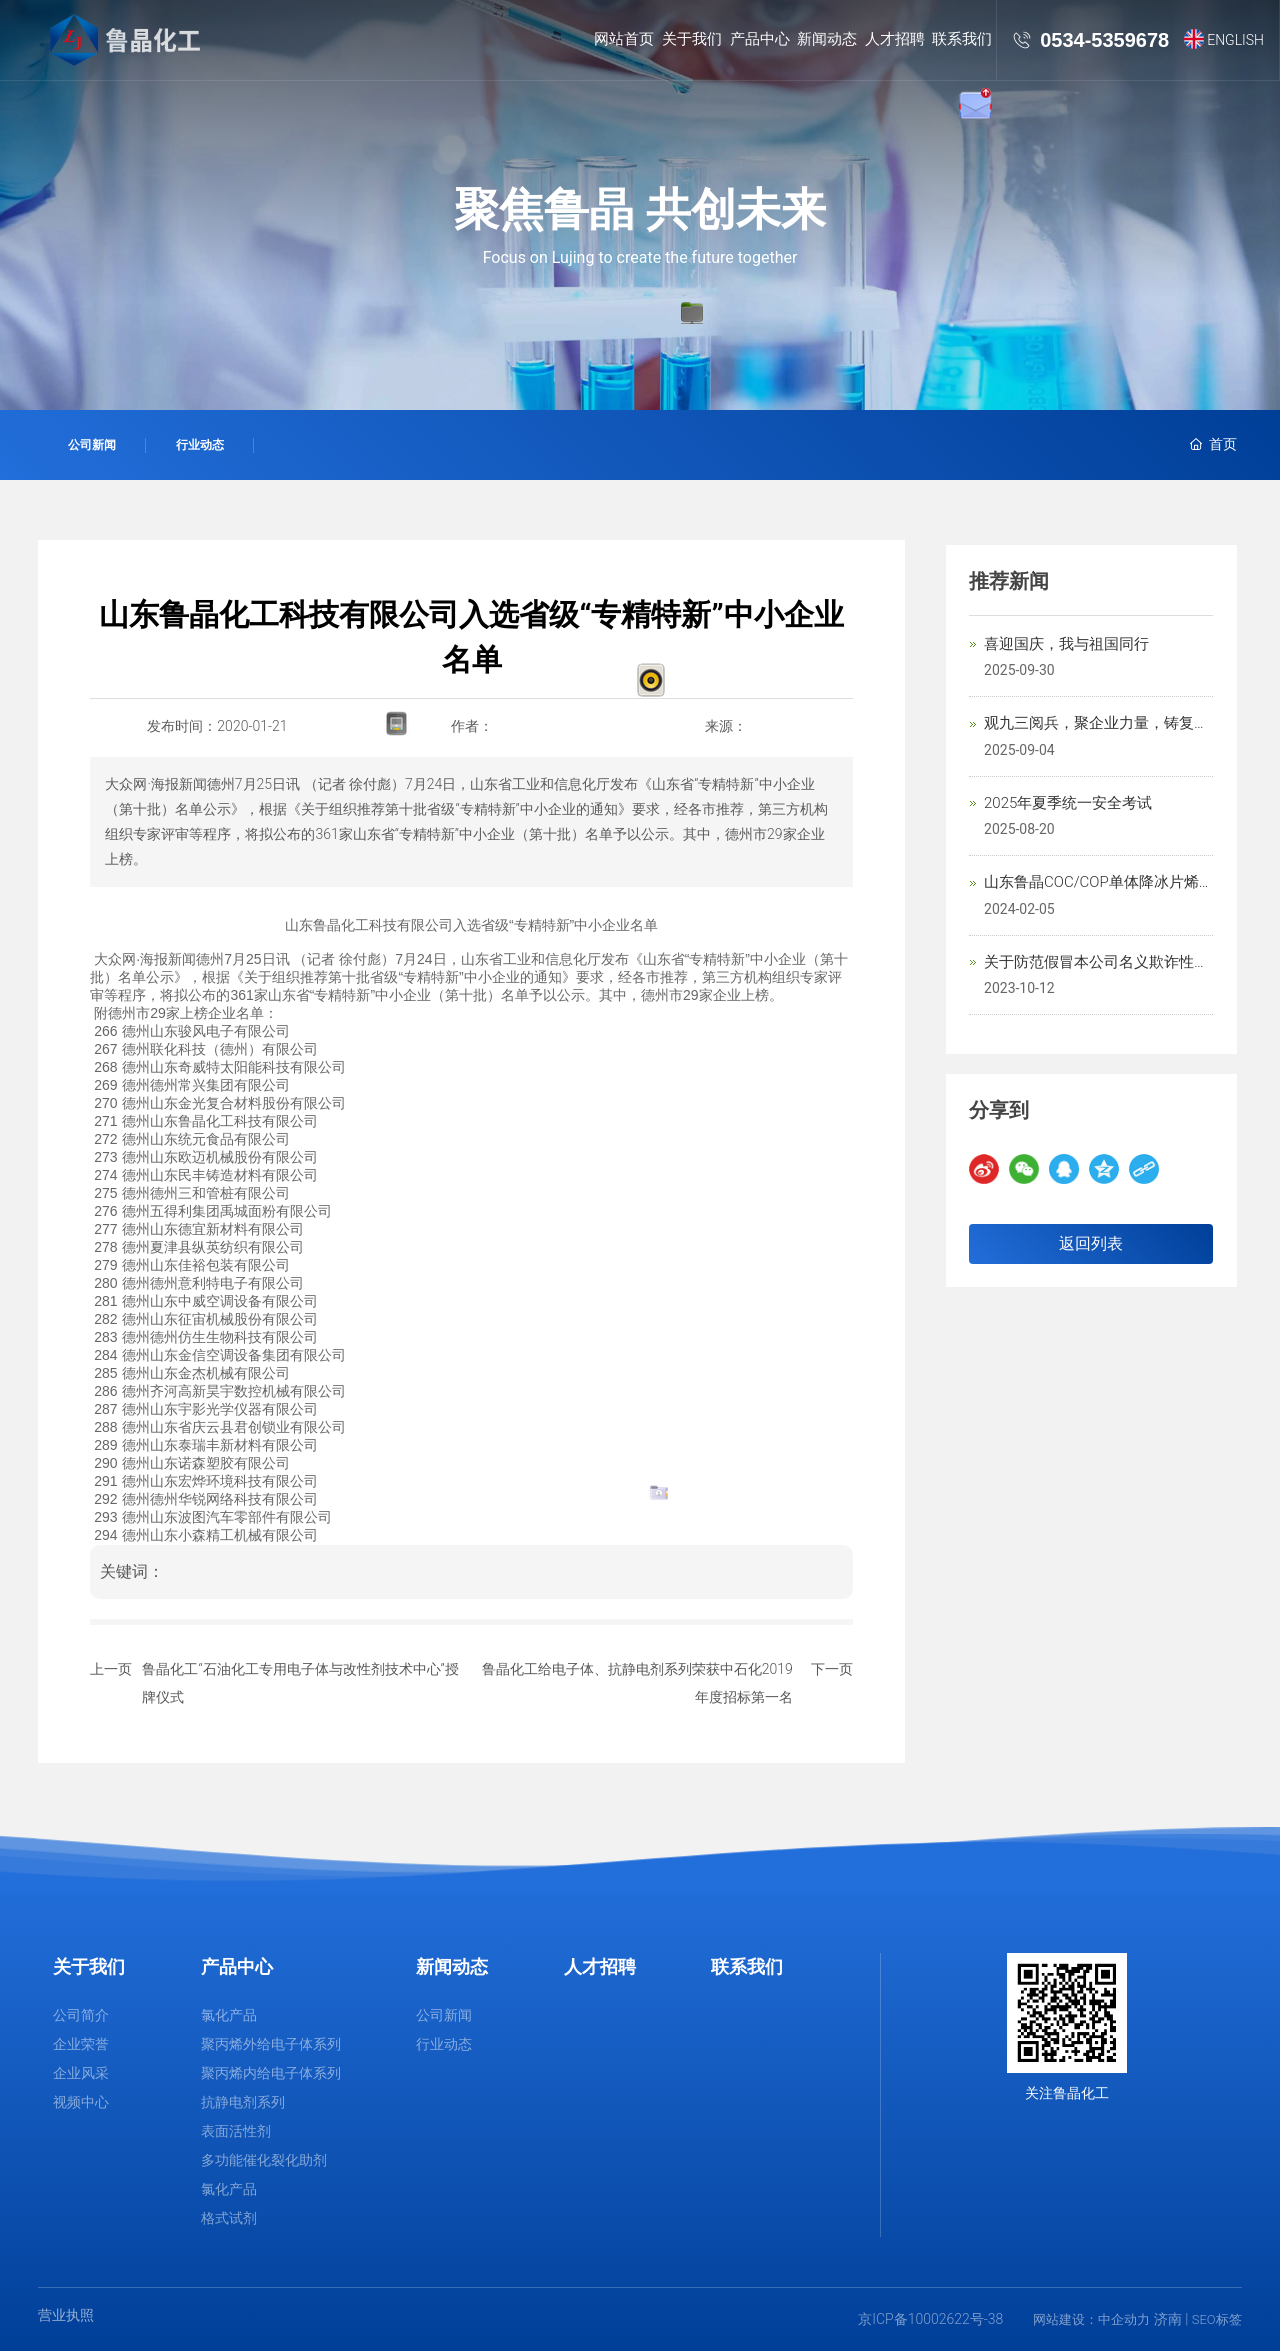 This screenshot has height=2351, width=1280. What do you see at coordinates (659, 1493) in the screenshot?
I see `open microsoft contacts folder` at bounding box center [659, 1493].